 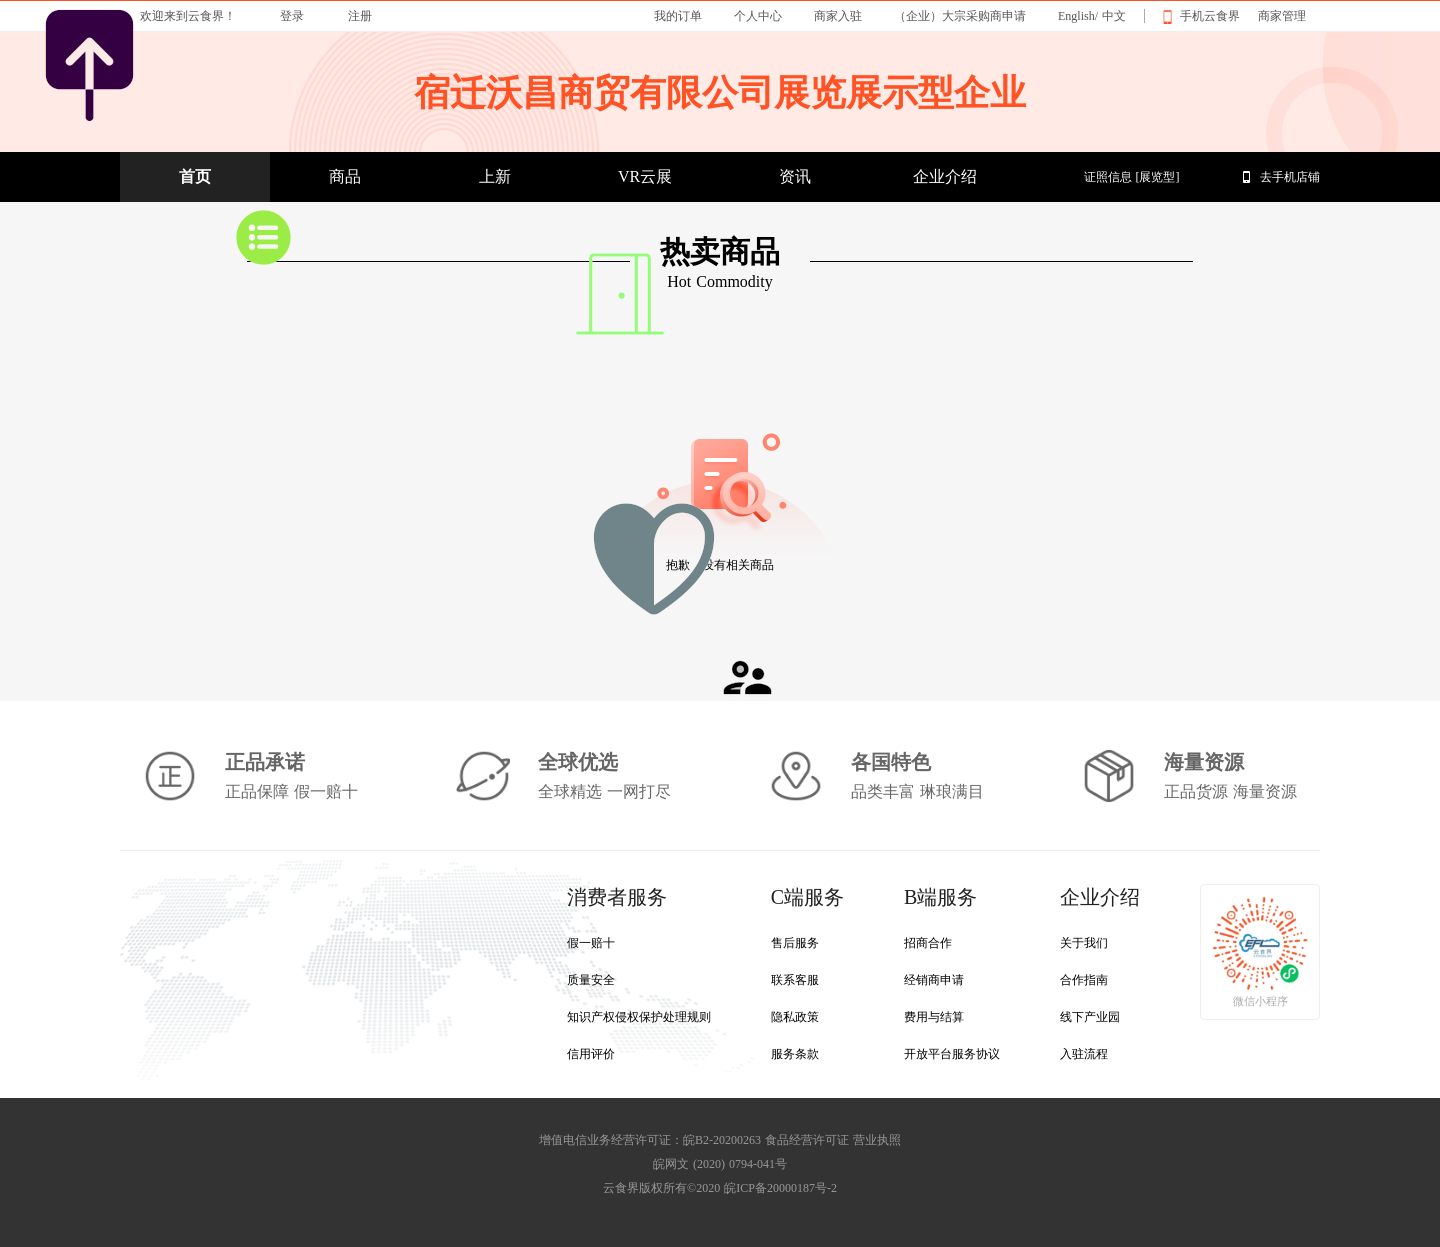 I want to click on view team members or user accounts, so click(x=747, y=677).